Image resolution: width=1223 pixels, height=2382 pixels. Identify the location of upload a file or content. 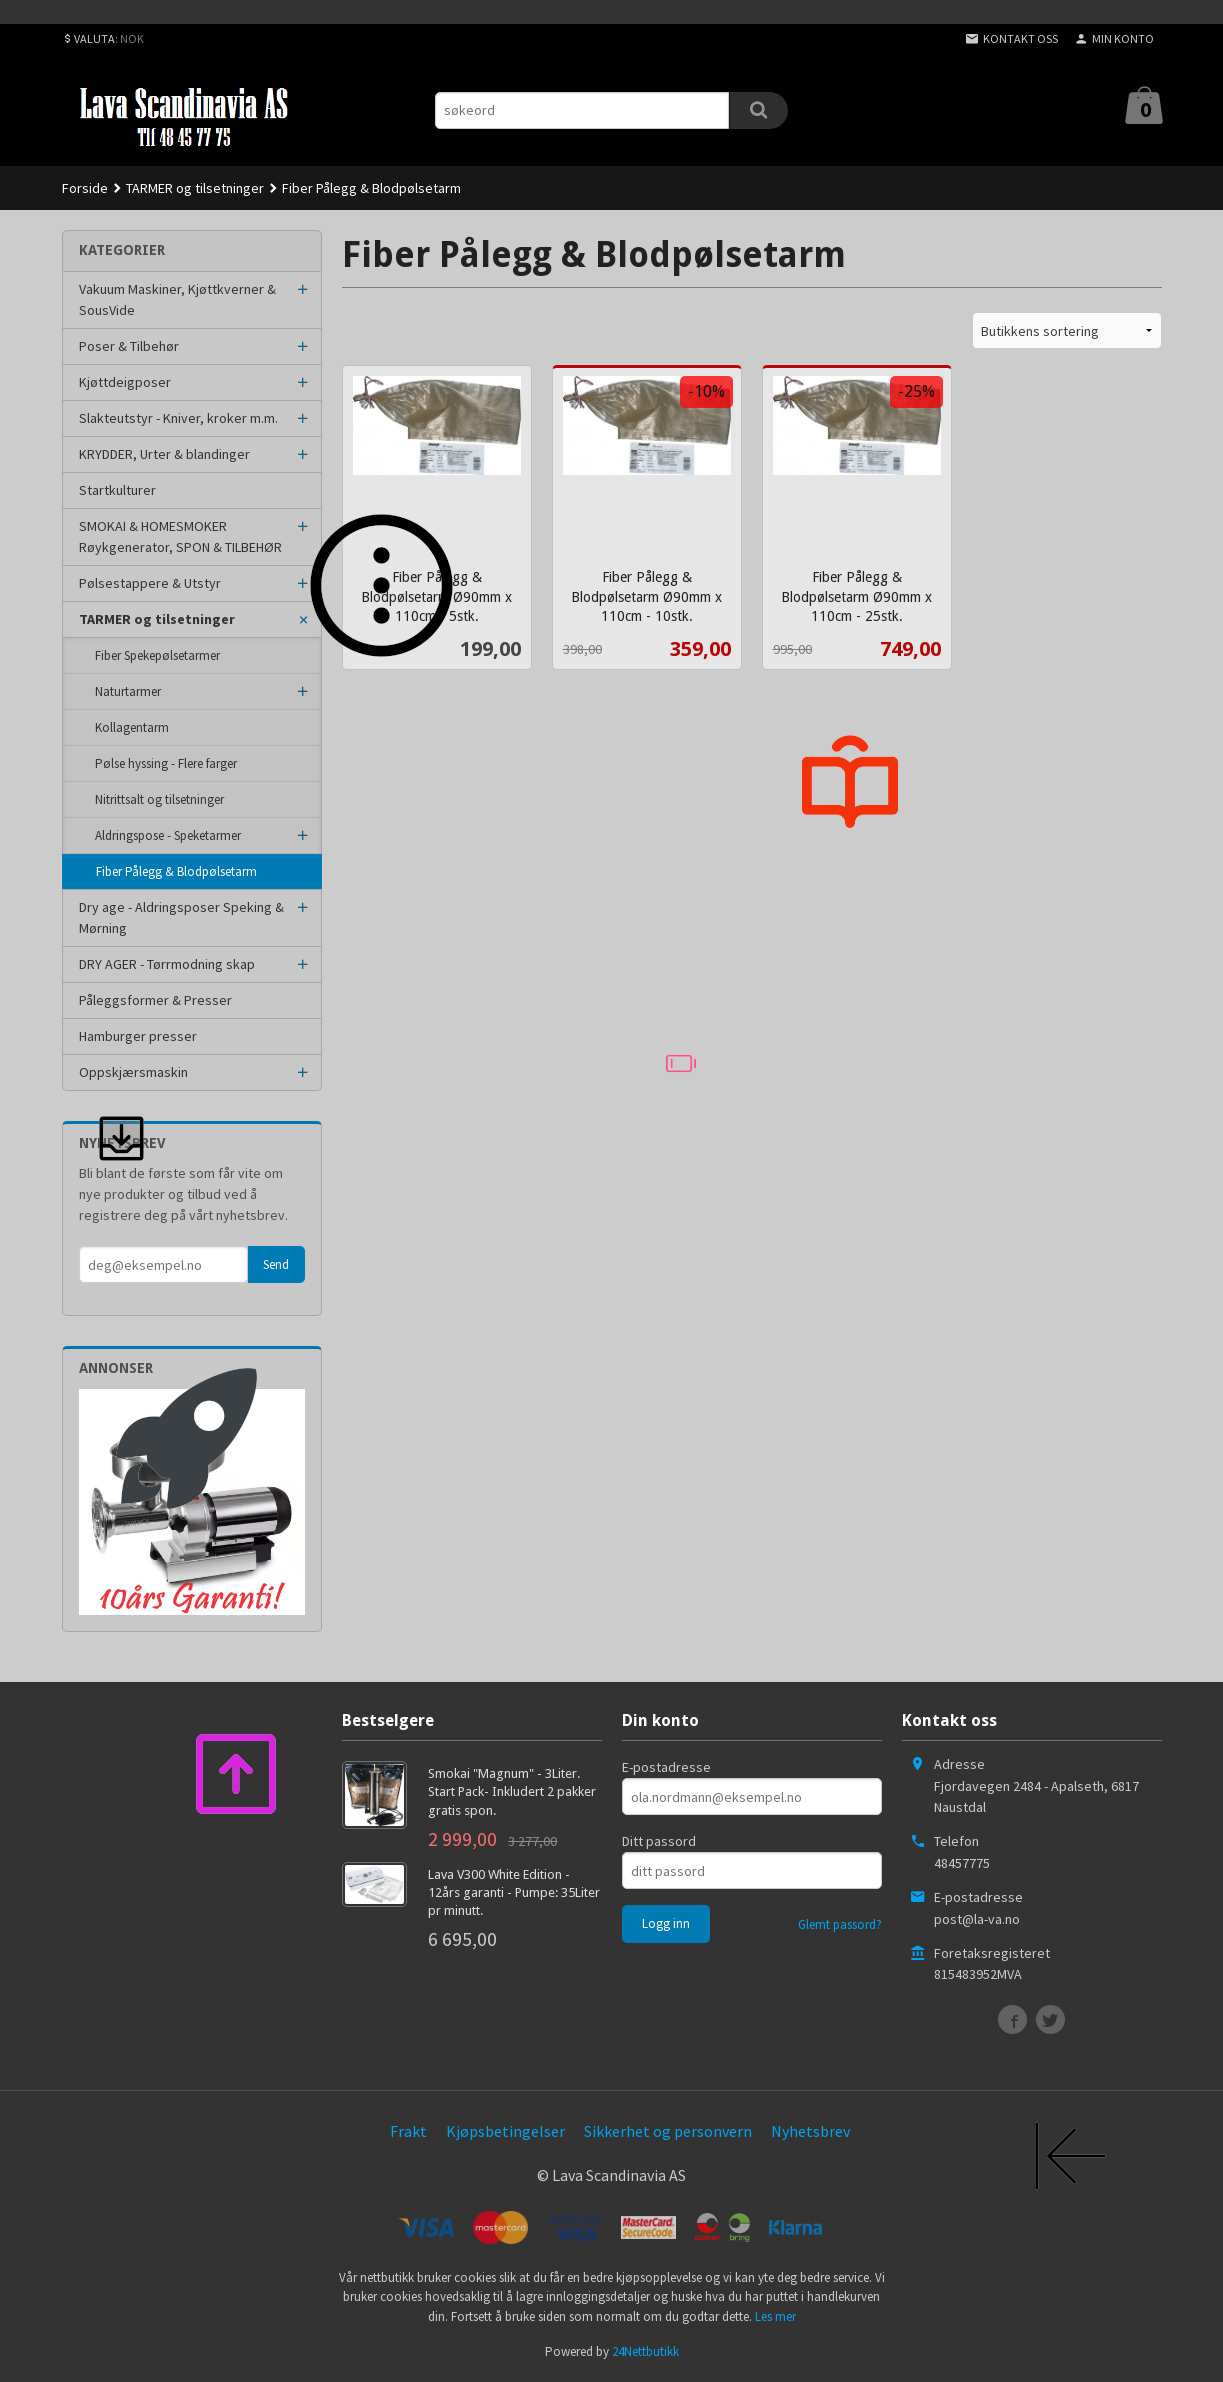
(236, 1774).